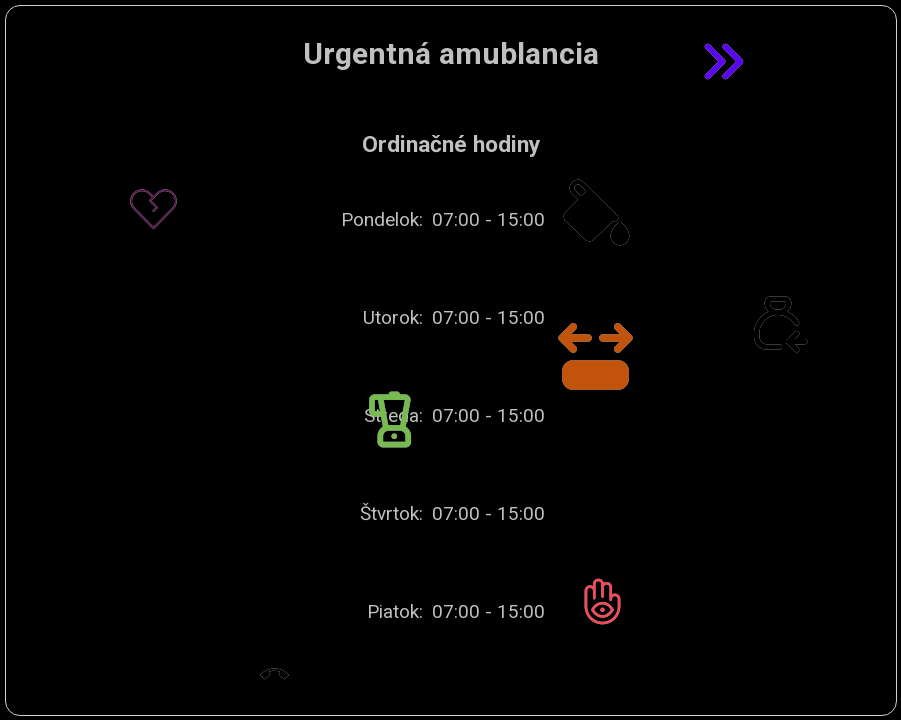 This screenshot has width=901, height=720. Describe the element at coordinates (596, 212) in the screenshot. I see `fill an area with color` at that location.